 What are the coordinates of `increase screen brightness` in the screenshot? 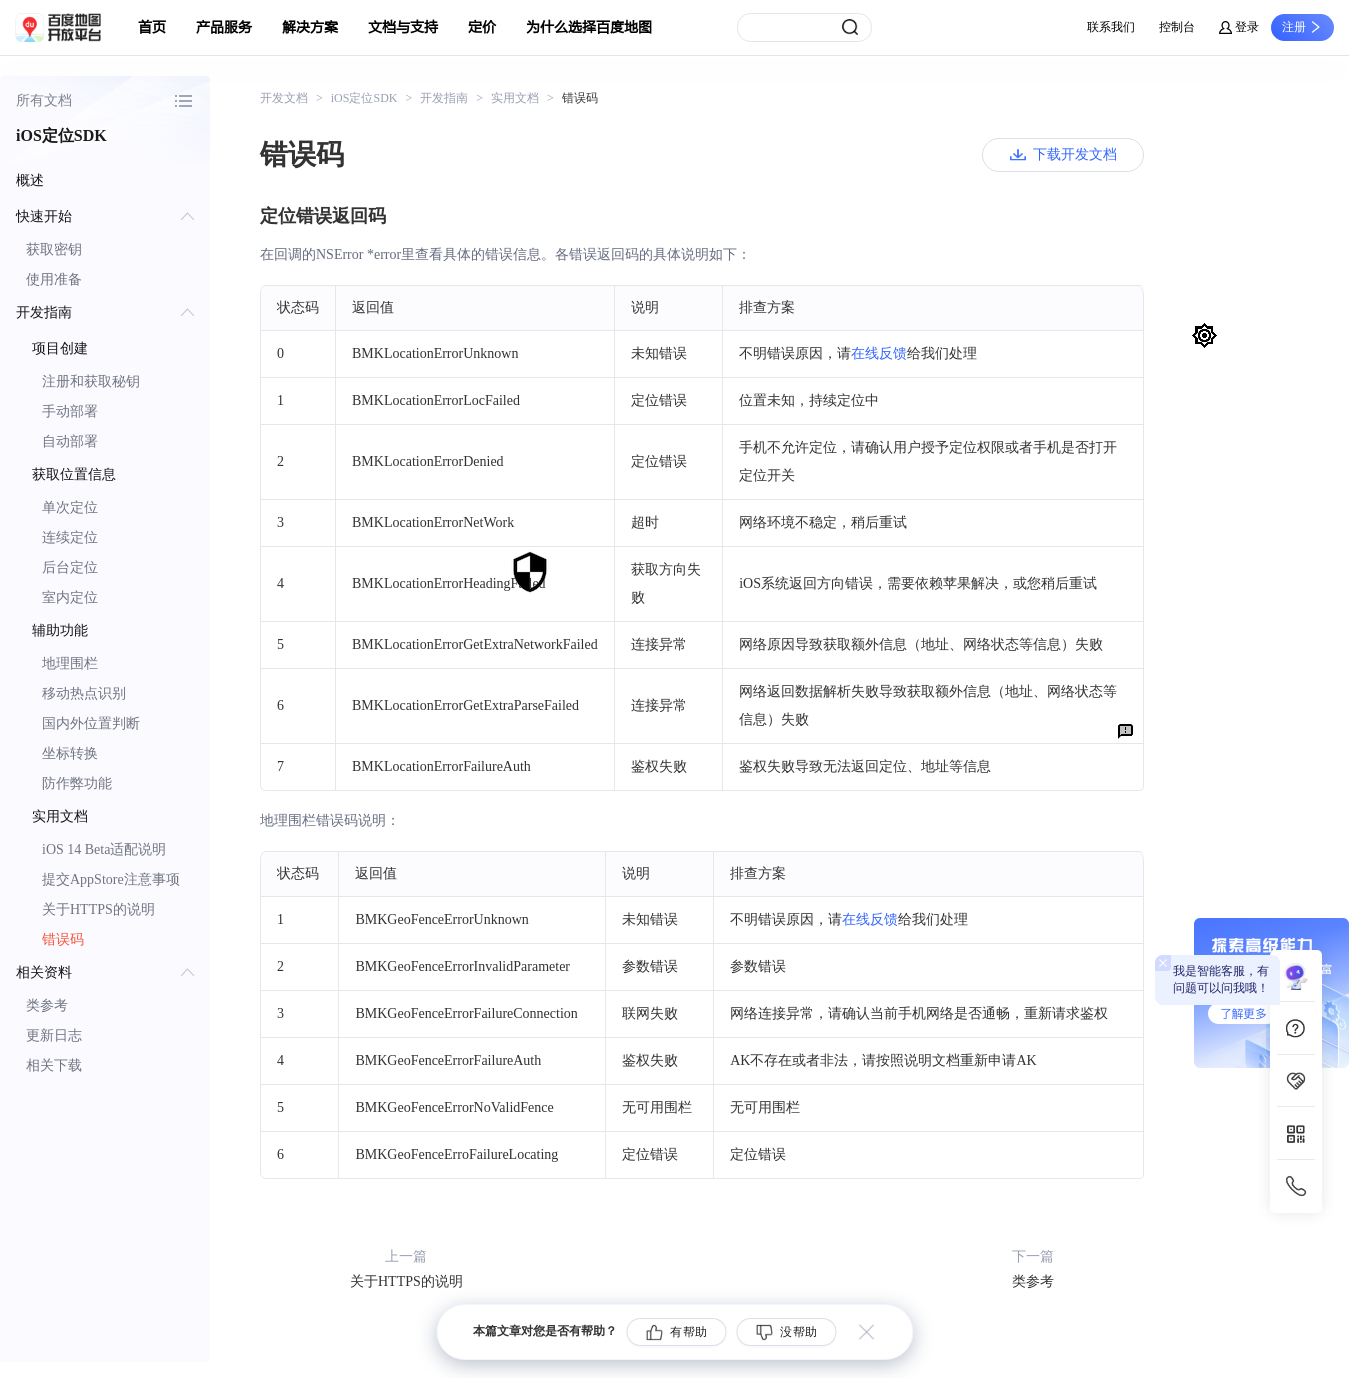 It's located at (1204, 335).